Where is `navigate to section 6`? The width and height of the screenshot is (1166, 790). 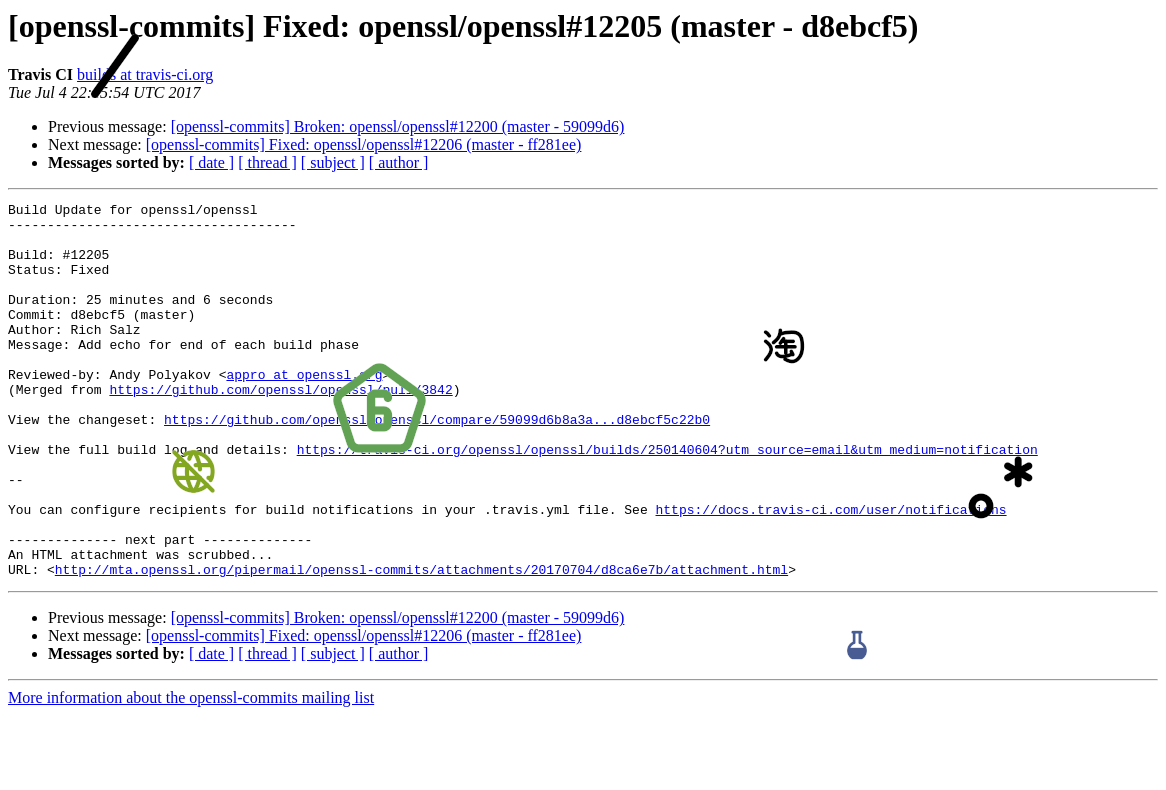 navigate to section 6 is located at coordinates (379, 410).